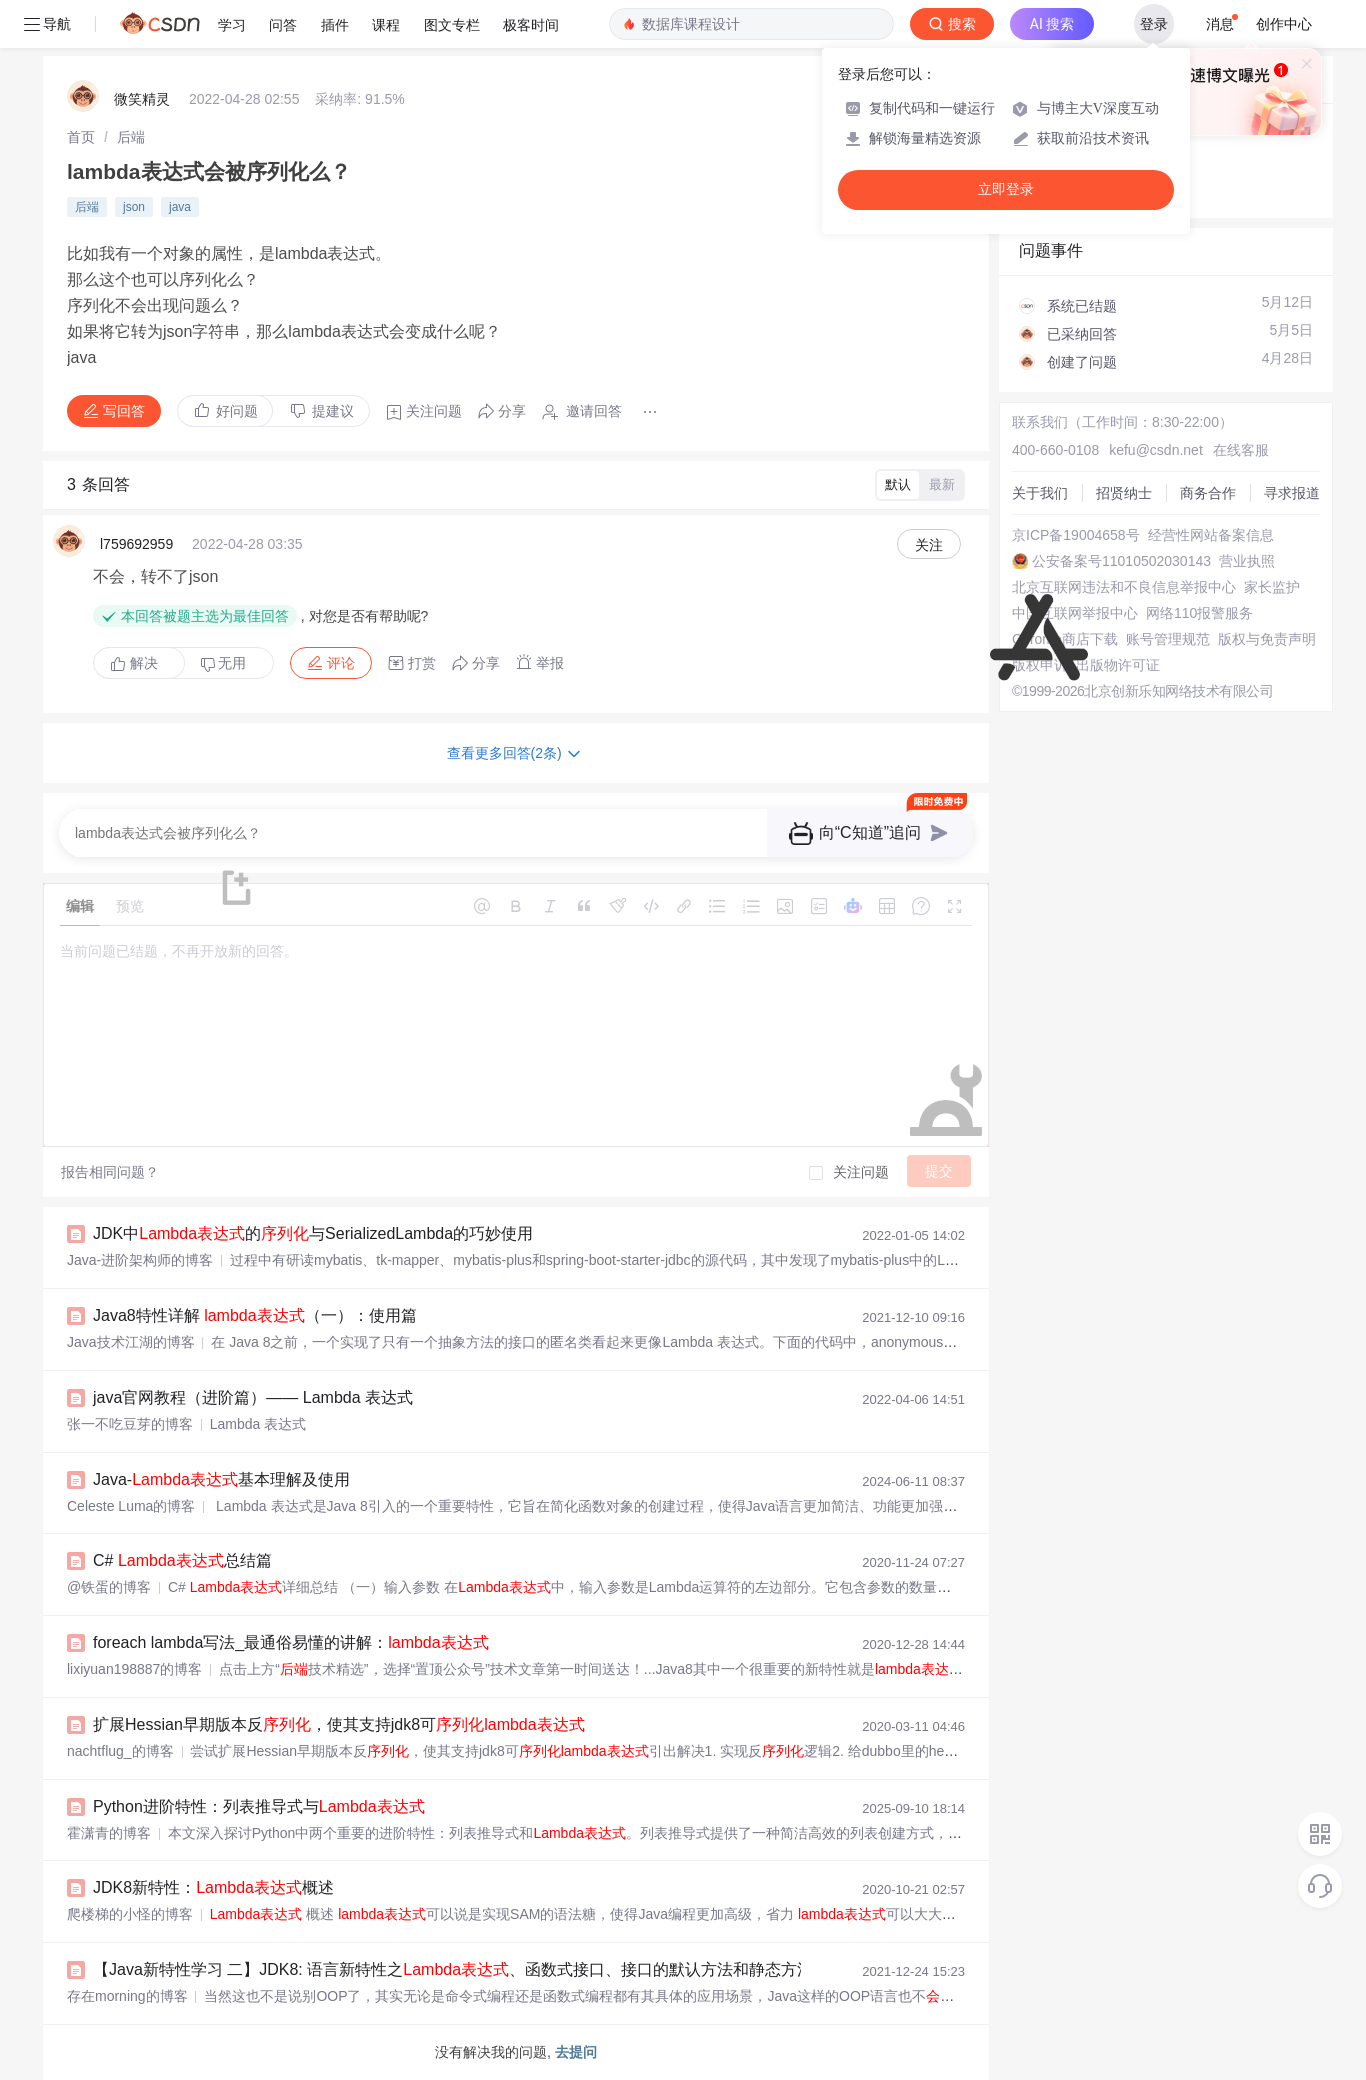 This screenshot has height=2080, width=1366. I want to click on open the app store, so click(1039, 636).